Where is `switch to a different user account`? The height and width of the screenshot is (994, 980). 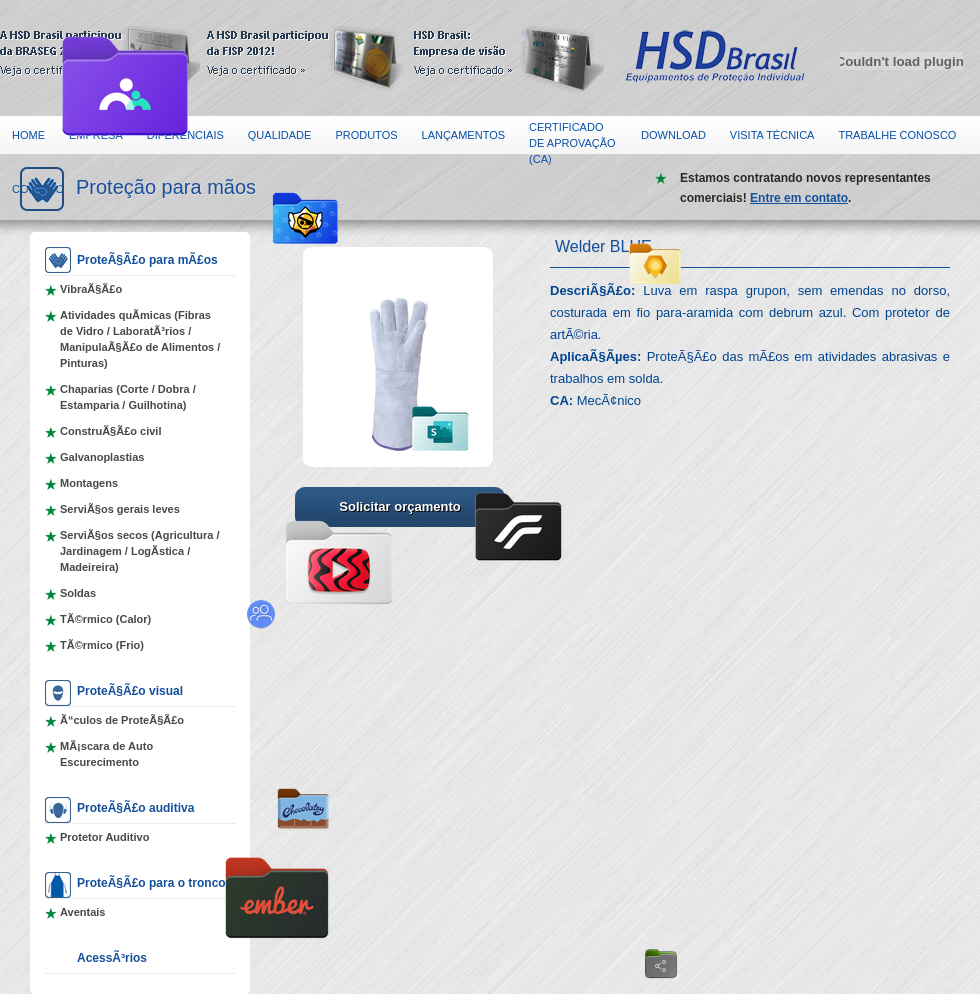 switch to a different user account is located at coordinates (261, 614).